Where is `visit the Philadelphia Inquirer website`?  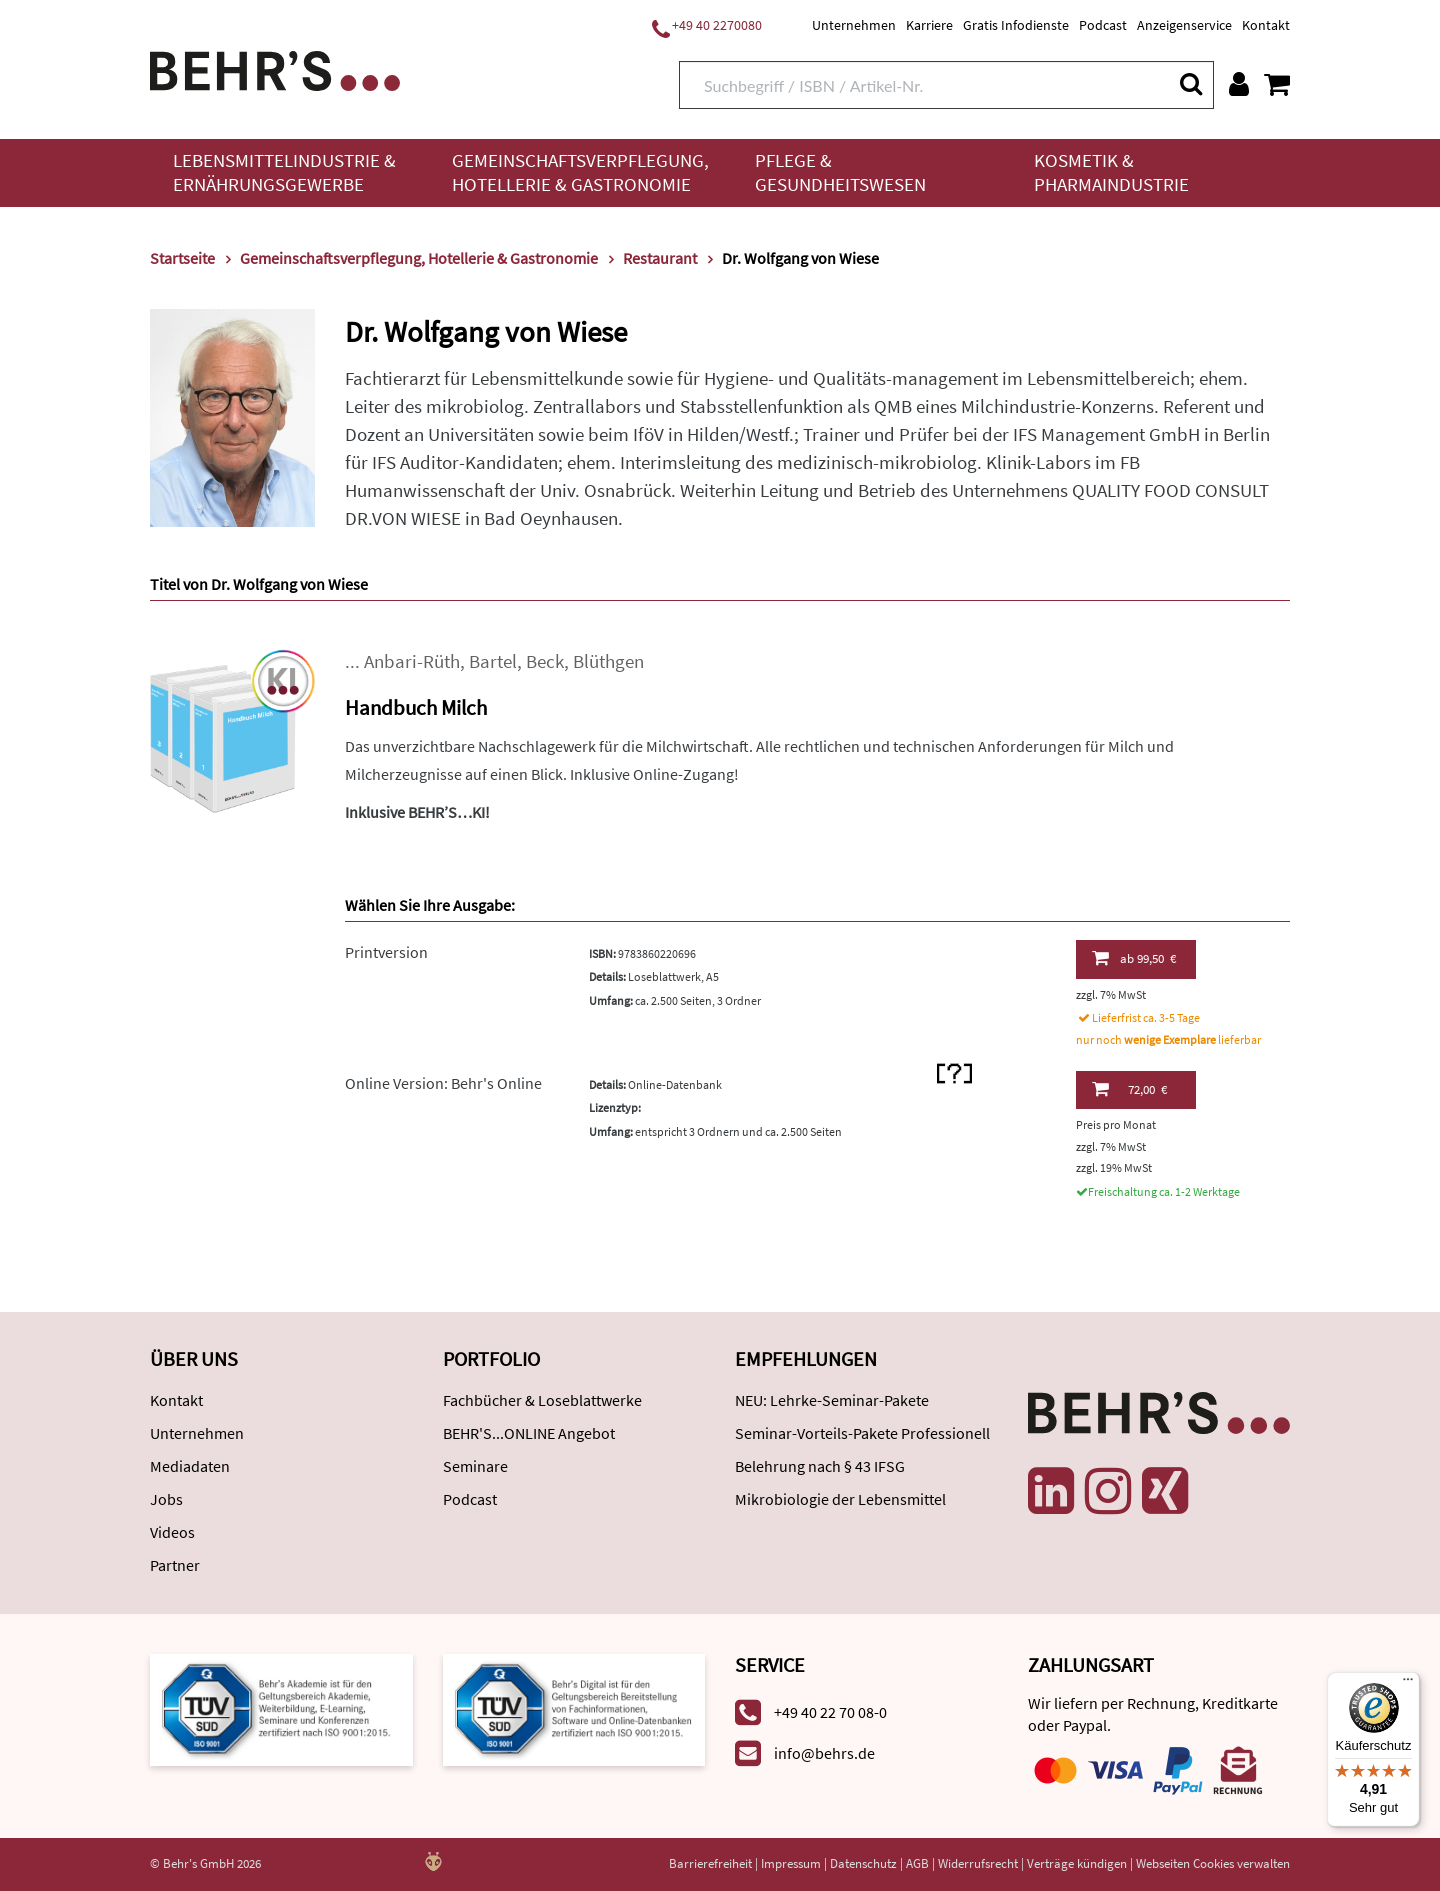
visit the Philadelphia Inquirer website is located at coordinates (954, 1073).